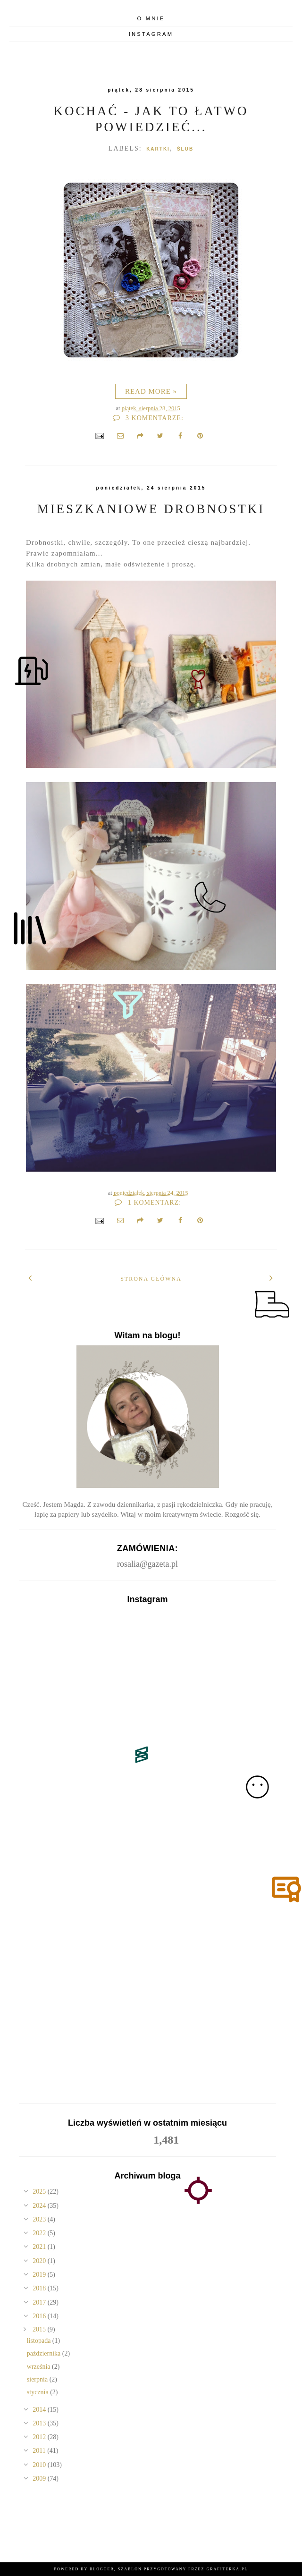  I want to click on make a phone call, so click(210, 898).